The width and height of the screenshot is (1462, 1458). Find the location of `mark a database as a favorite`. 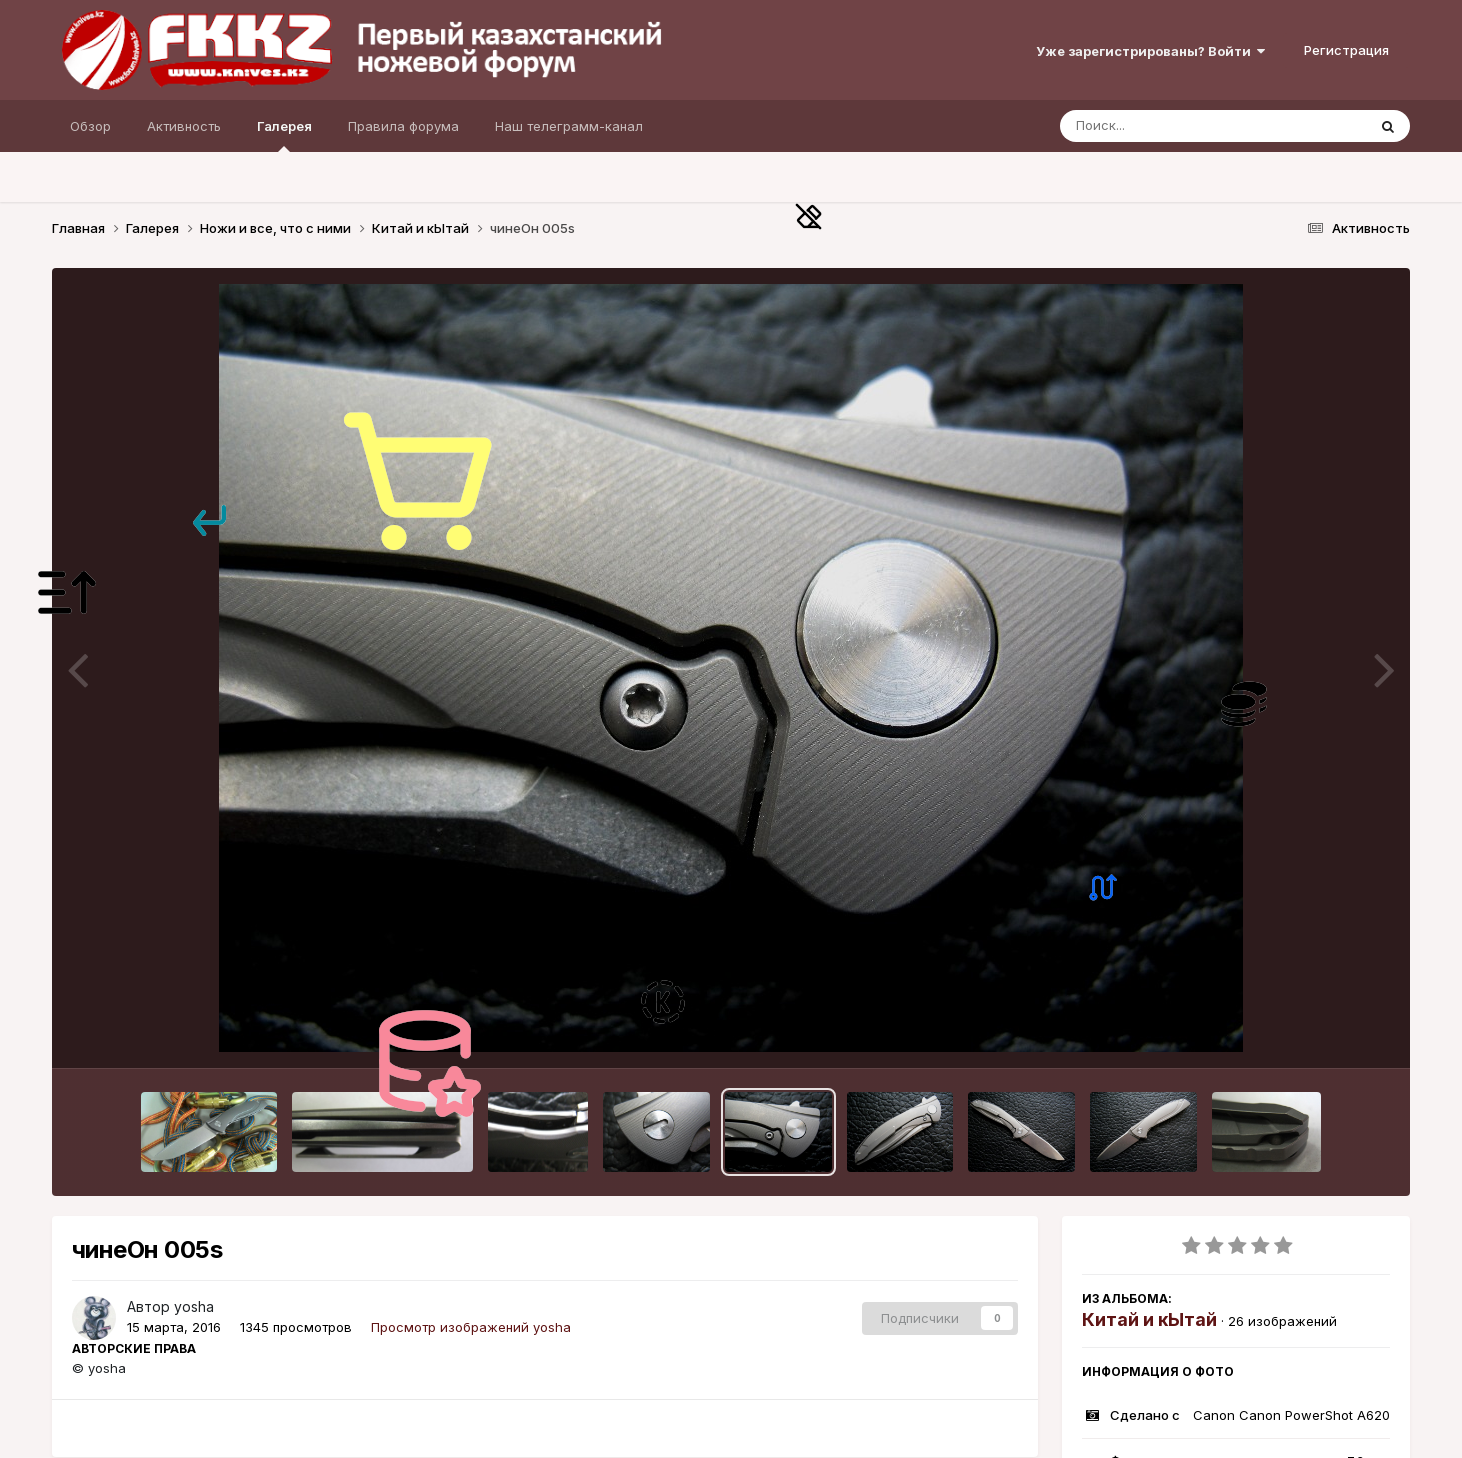

mark a database as a favorite is located at coordinates (425, 1061).